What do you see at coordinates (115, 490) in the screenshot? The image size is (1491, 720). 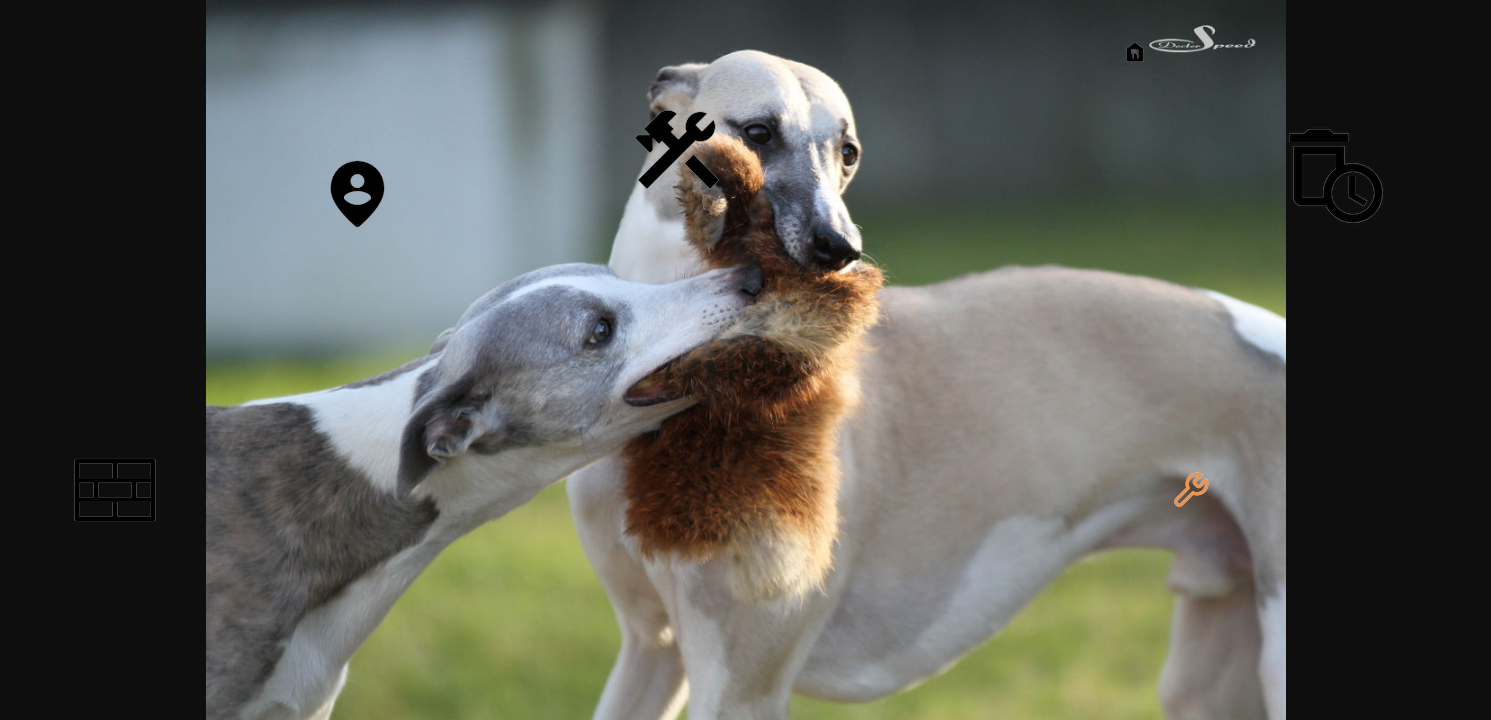 I see `access firewall or security settings` at bounding box center [115, 490].